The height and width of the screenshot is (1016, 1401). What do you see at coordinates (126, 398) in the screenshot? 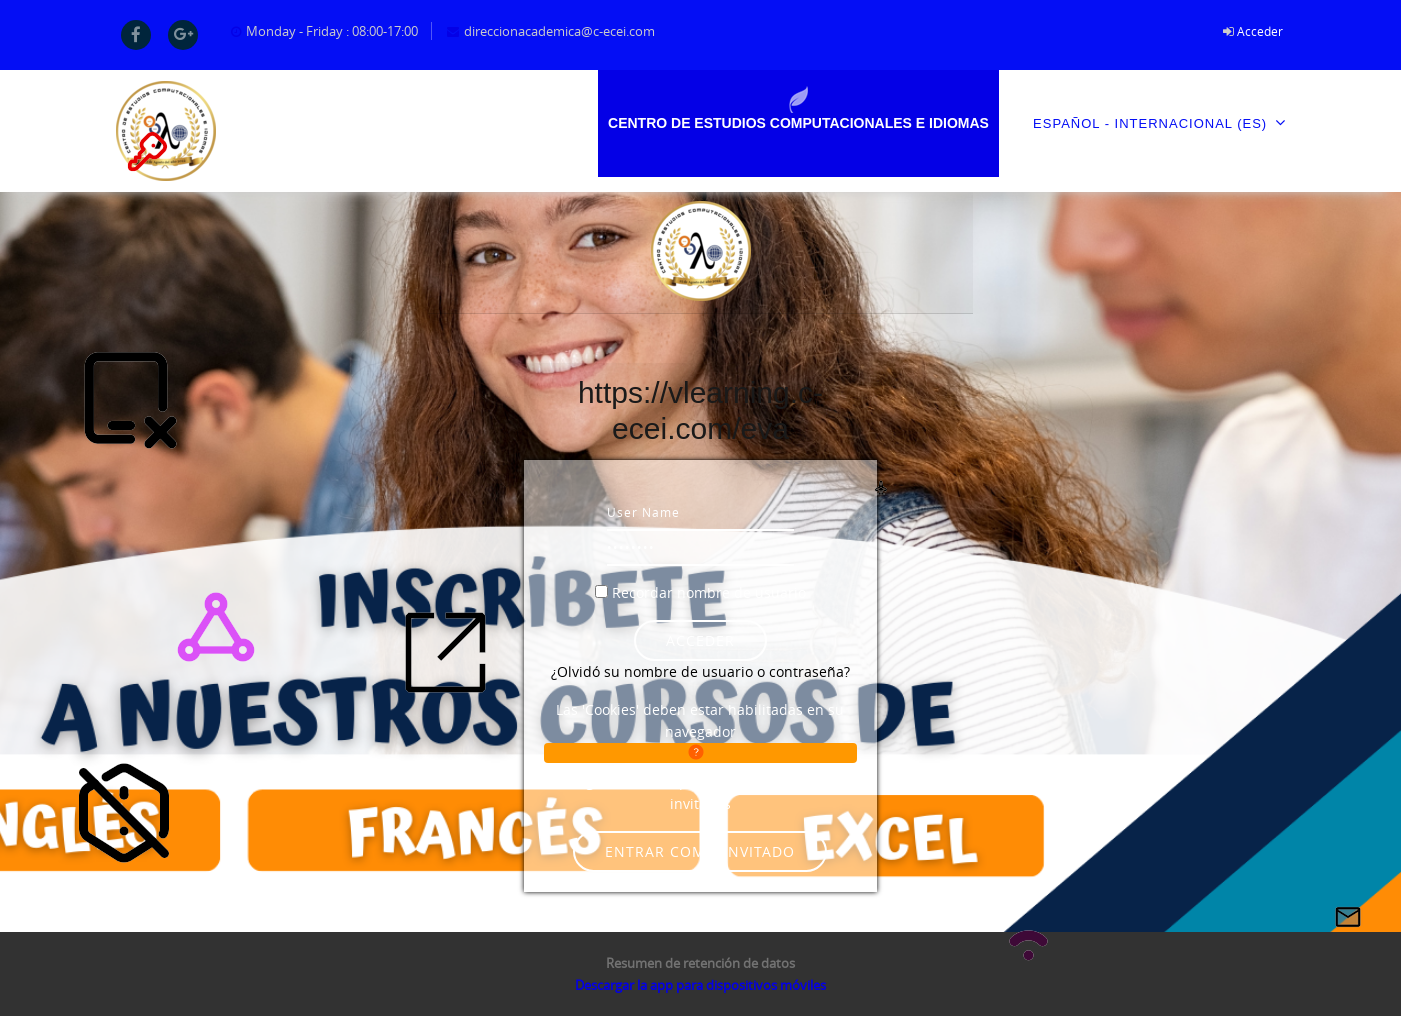
I see `disconnect or remove iPad device` at bounding box center [126, 398].